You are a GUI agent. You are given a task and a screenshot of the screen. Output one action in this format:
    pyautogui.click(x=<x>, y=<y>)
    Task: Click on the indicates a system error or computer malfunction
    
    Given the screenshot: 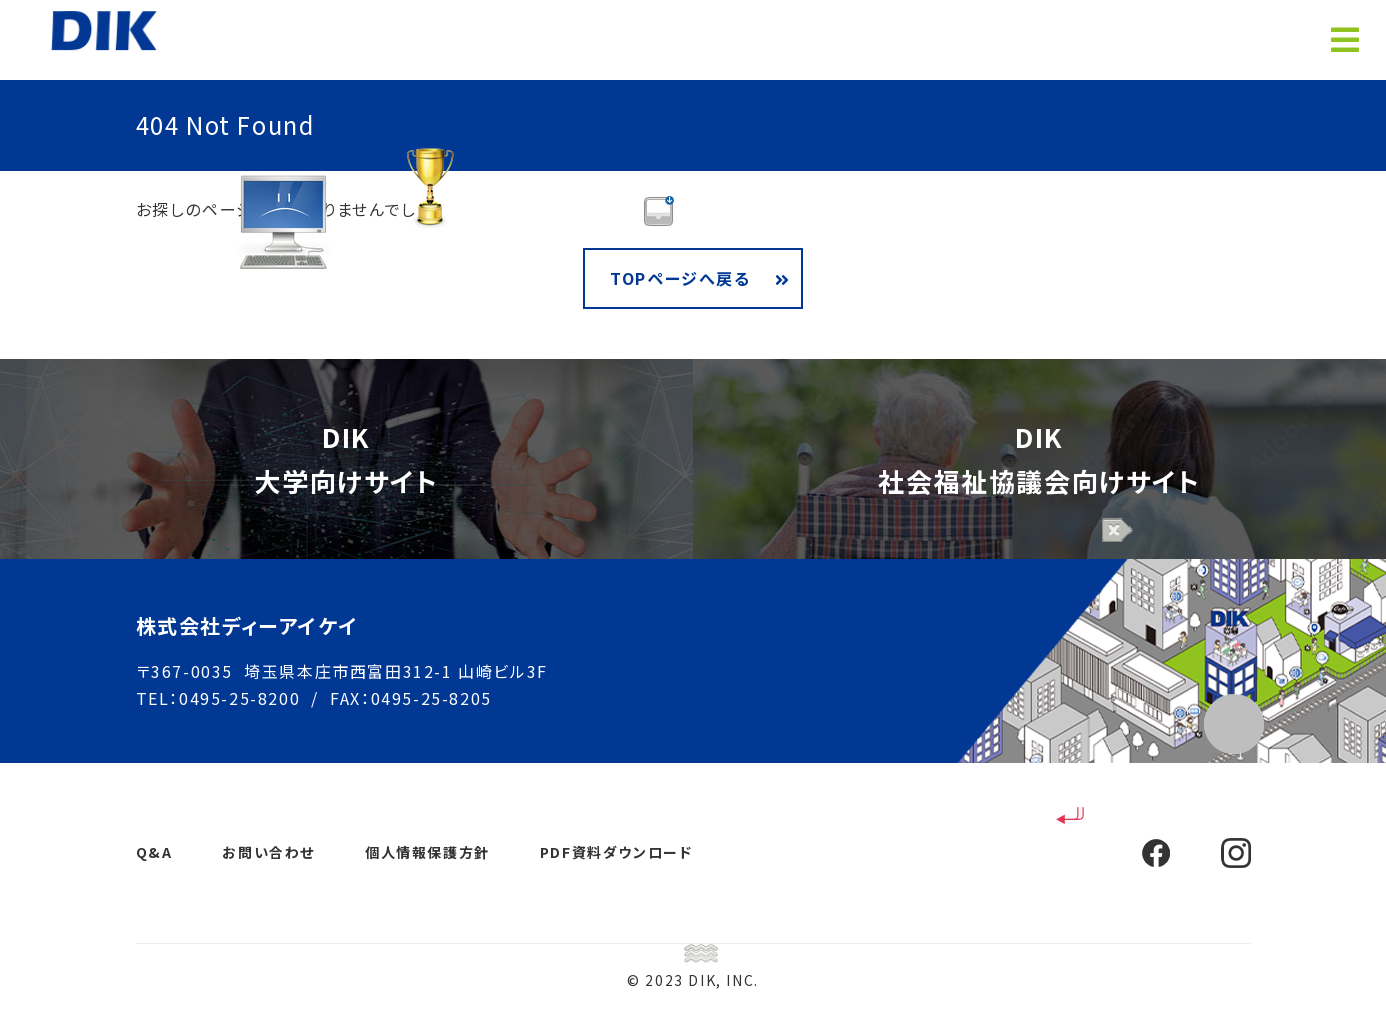 What is the action you would take?
    pyautogui.click(x=283, y=223)
    